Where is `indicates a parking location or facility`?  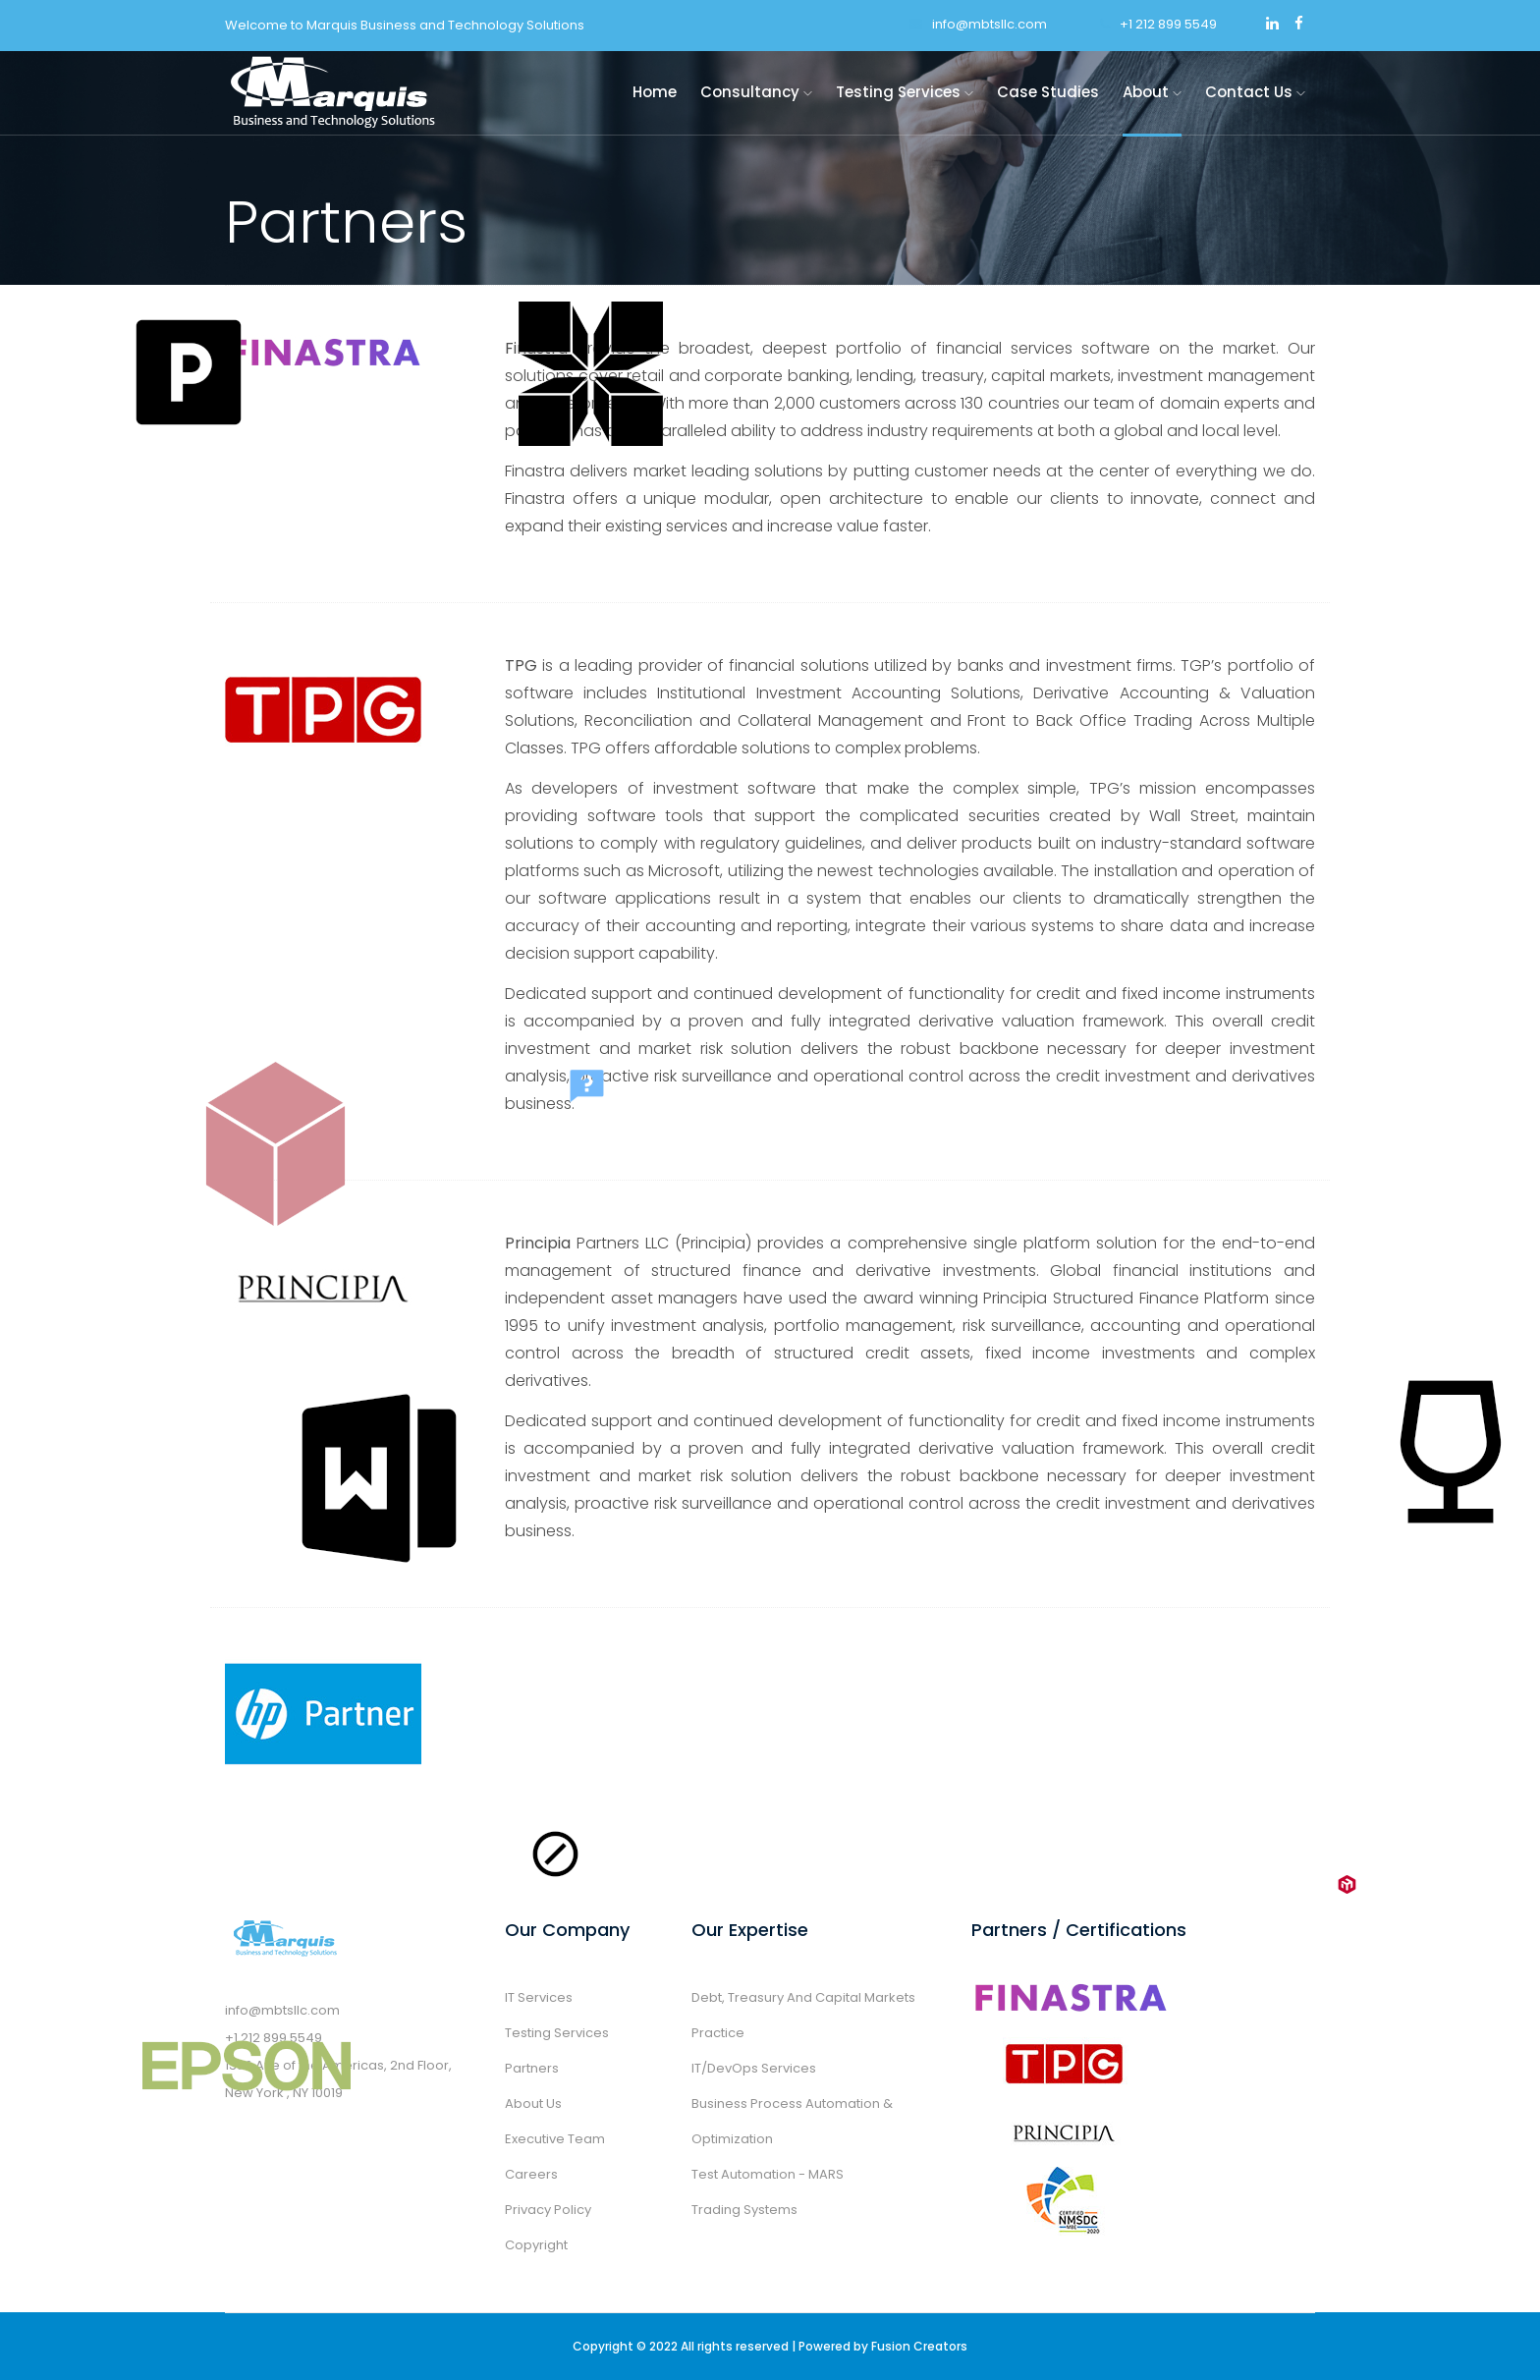
indicates a parking location or facility is located at coordinates (189, 372).